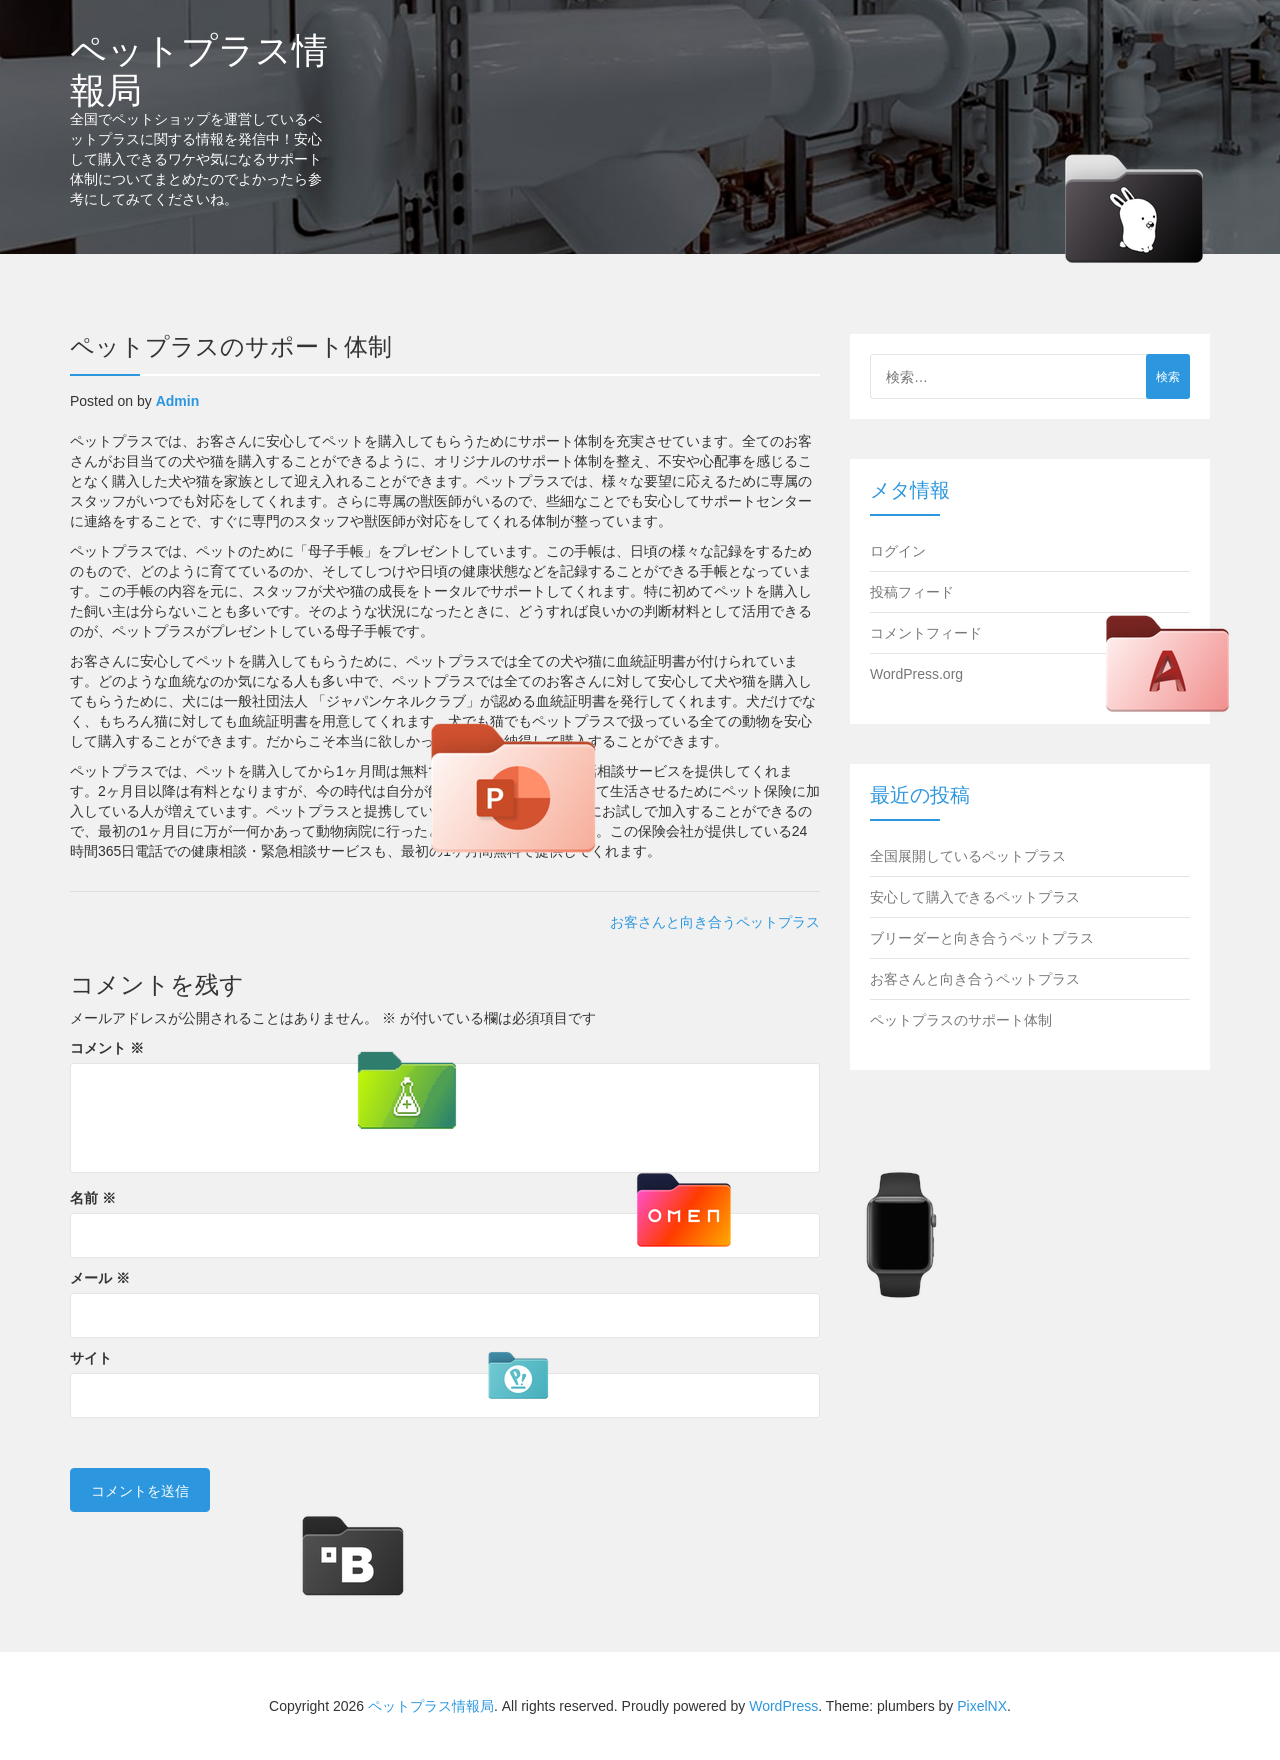  What do you see at coordinates (512, 792) in the screenshot?
I see `open folder containing PowerPoint files` at bounding box center [512, 792].